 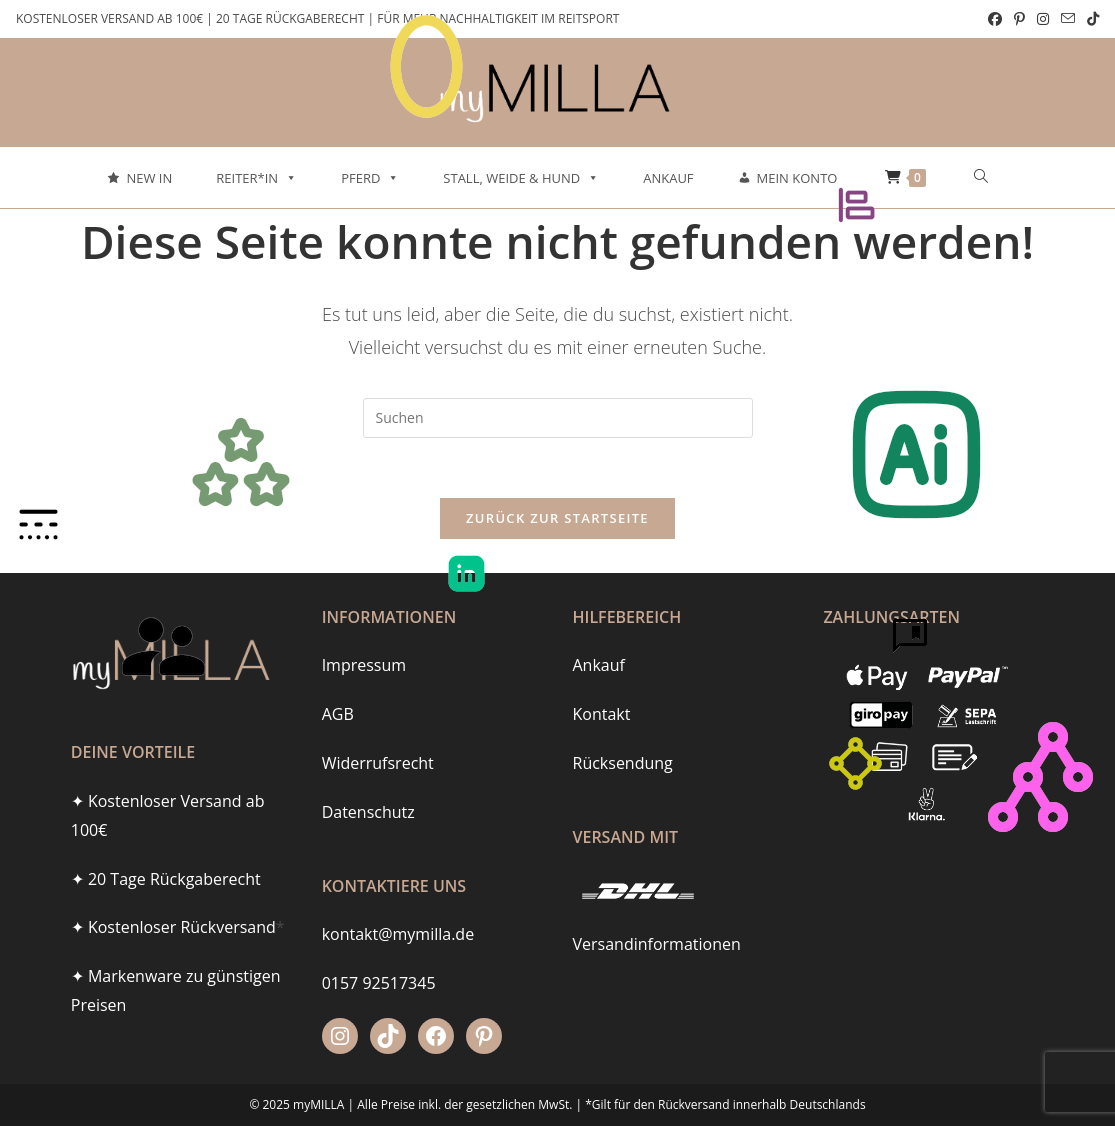 I want to click on align text to the left, so click(x=856, y=205).